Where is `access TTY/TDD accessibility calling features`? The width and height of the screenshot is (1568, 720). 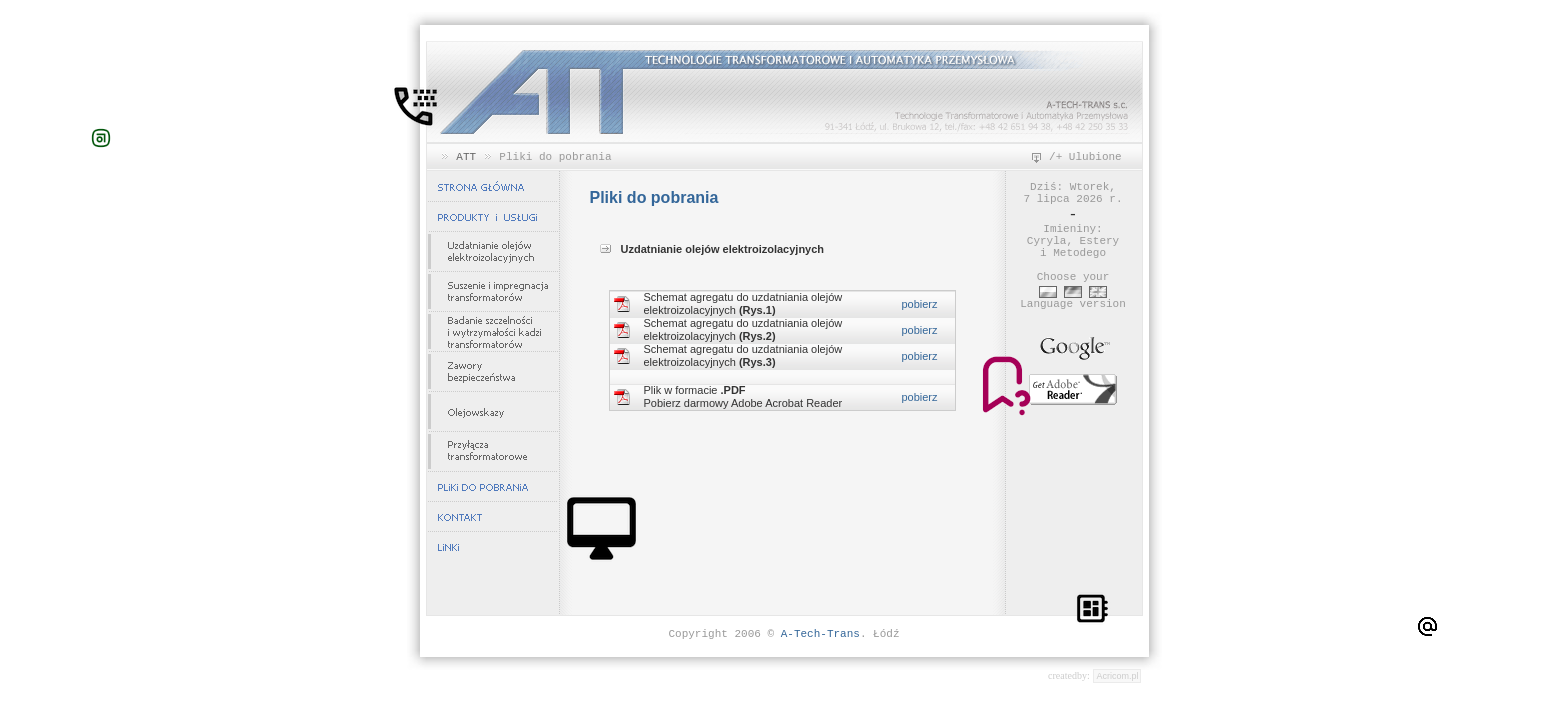 access TTY/TDD accessibility calling features is located at coordinates (415, 106).